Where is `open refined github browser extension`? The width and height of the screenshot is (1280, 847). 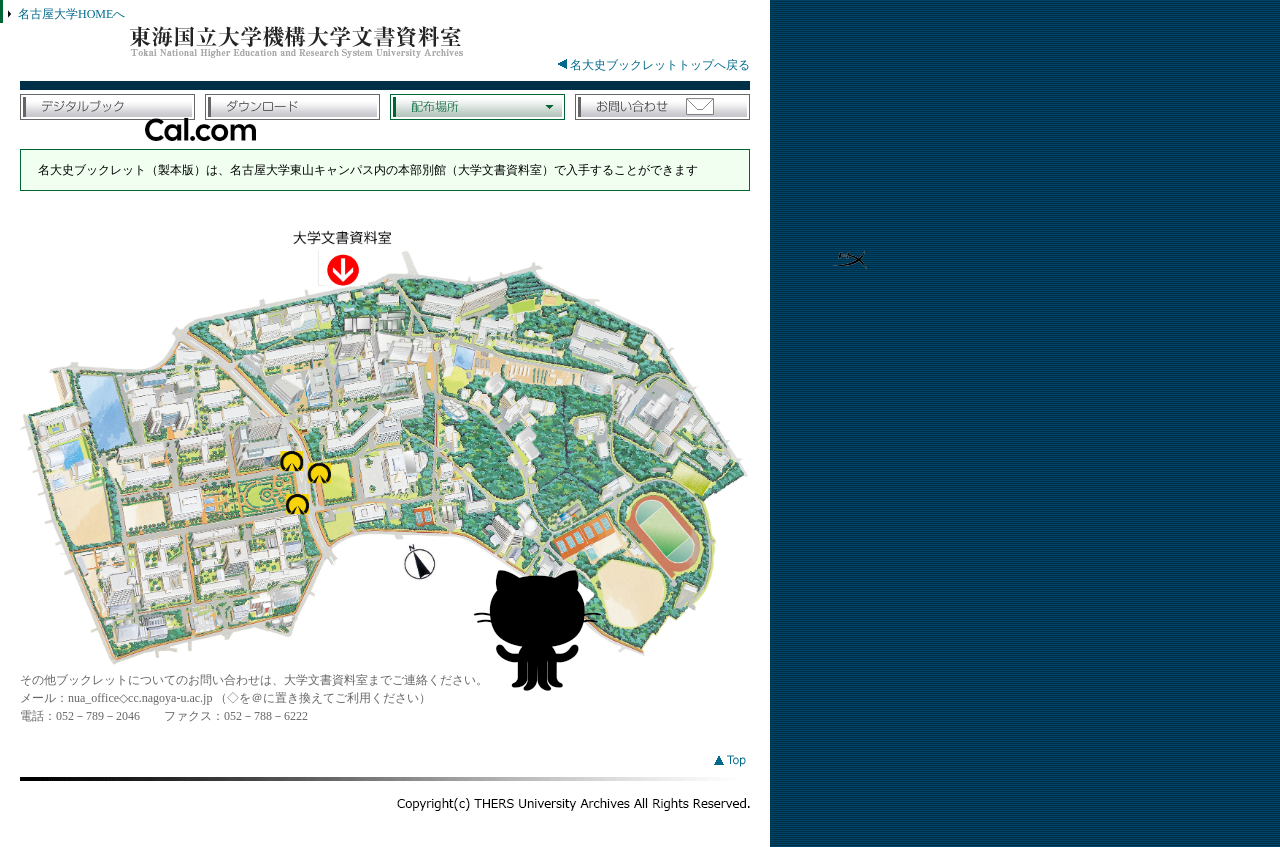
open refined github browser extension is located at coordinates (537, 630).